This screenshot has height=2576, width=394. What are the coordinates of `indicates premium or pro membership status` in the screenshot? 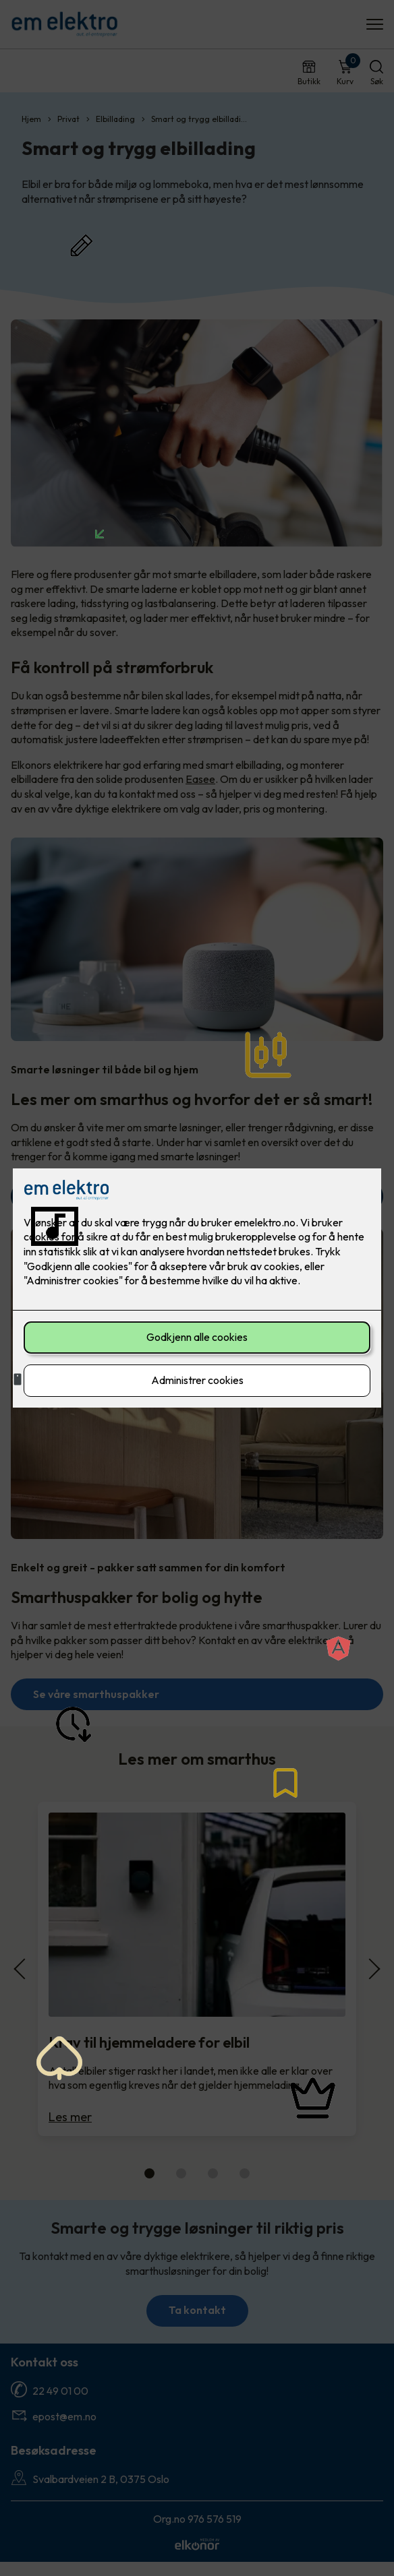 It's located at (312, 2098).